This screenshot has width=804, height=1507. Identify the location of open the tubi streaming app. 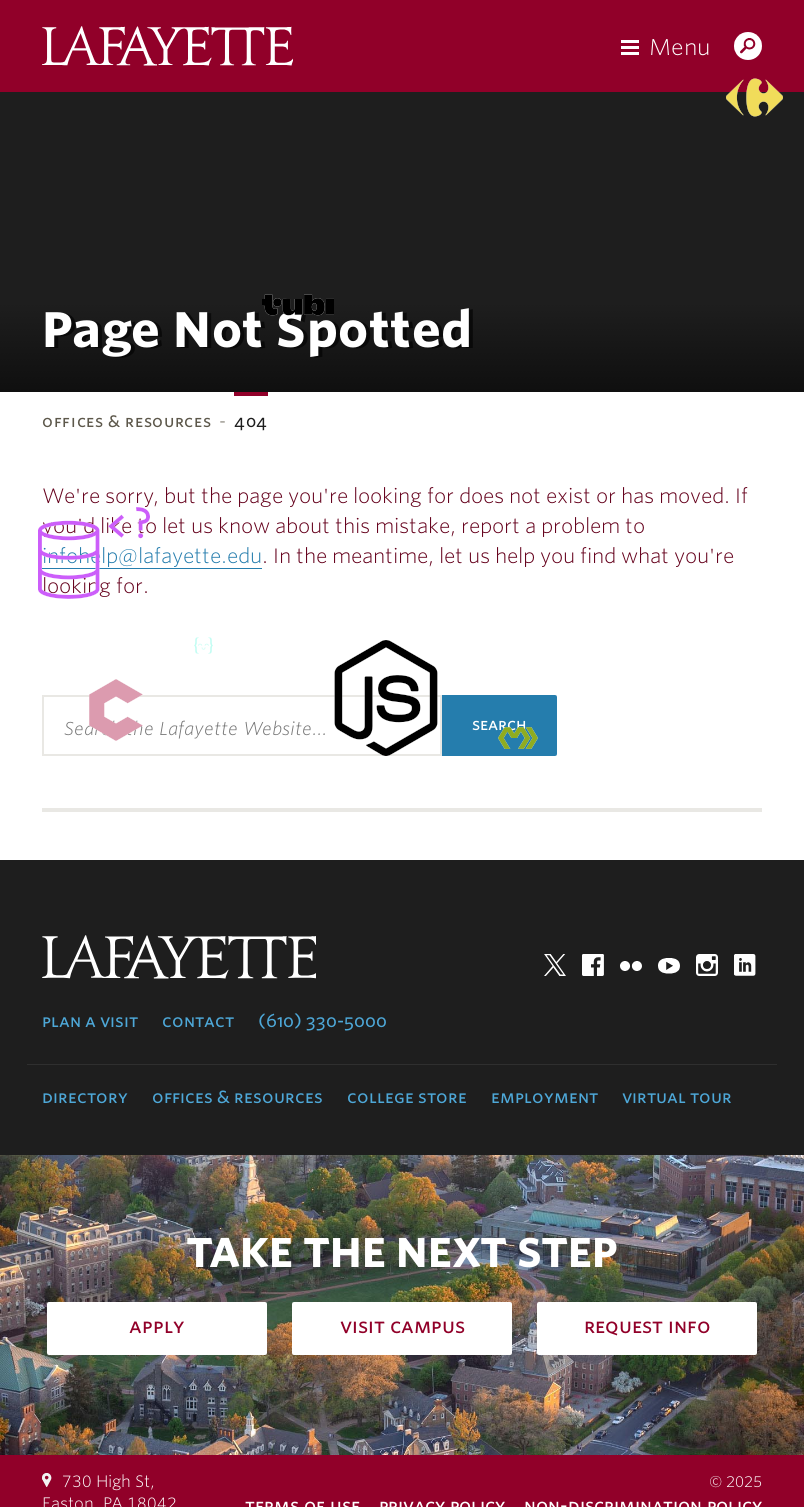
(298, 305).